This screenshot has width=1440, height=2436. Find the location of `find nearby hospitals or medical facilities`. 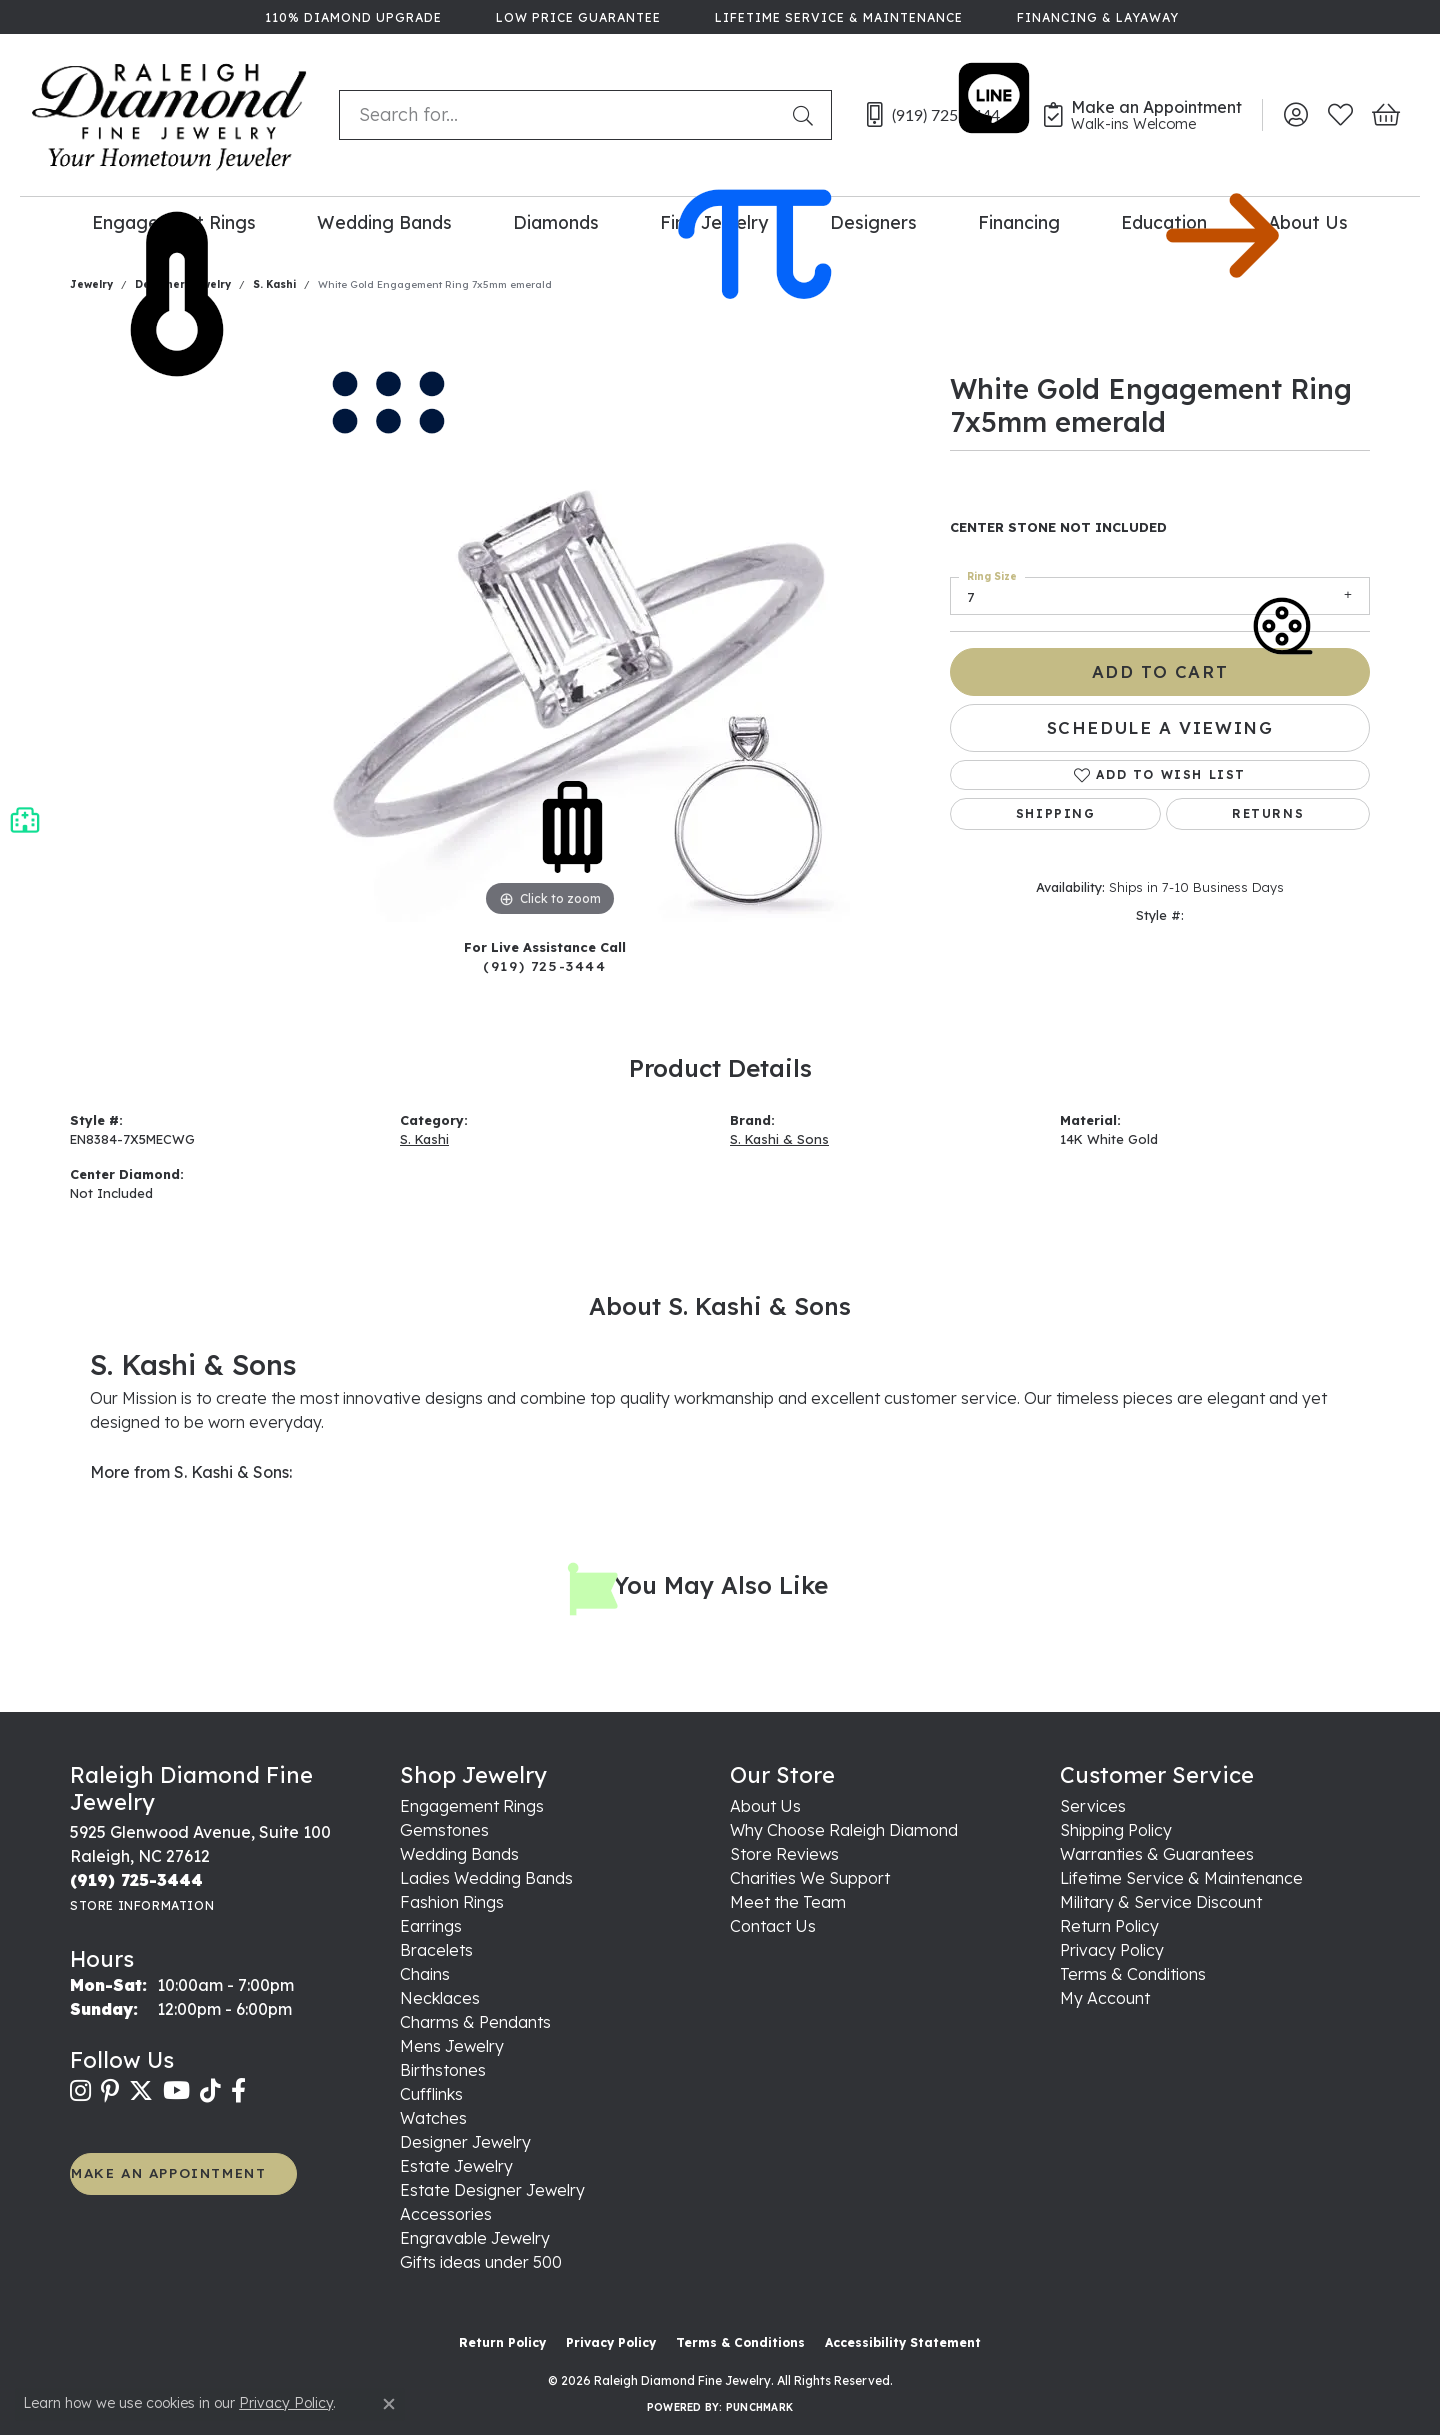

find nearby hospitals or medical facilities is located at coordinates (25, 820).